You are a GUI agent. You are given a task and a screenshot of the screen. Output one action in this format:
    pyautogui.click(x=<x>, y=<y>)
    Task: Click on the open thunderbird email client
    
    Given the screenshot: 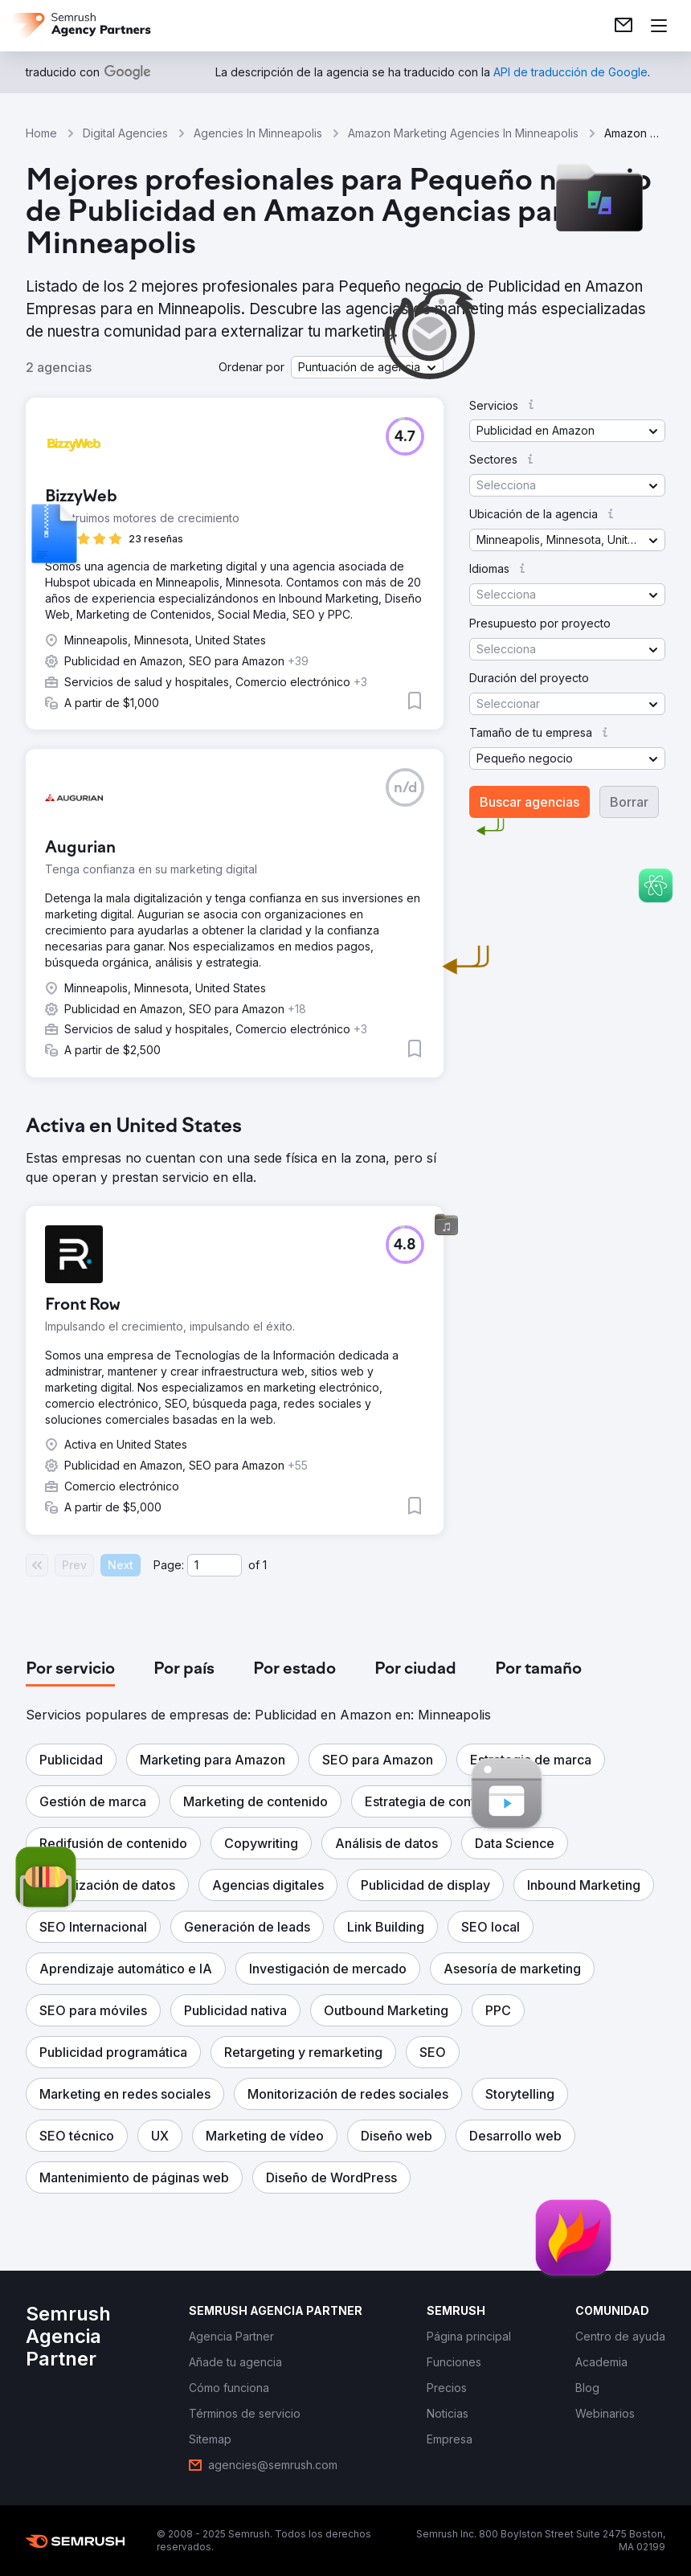 What is the action you would take?
    pyautogui.click(x=429, y=333)
    